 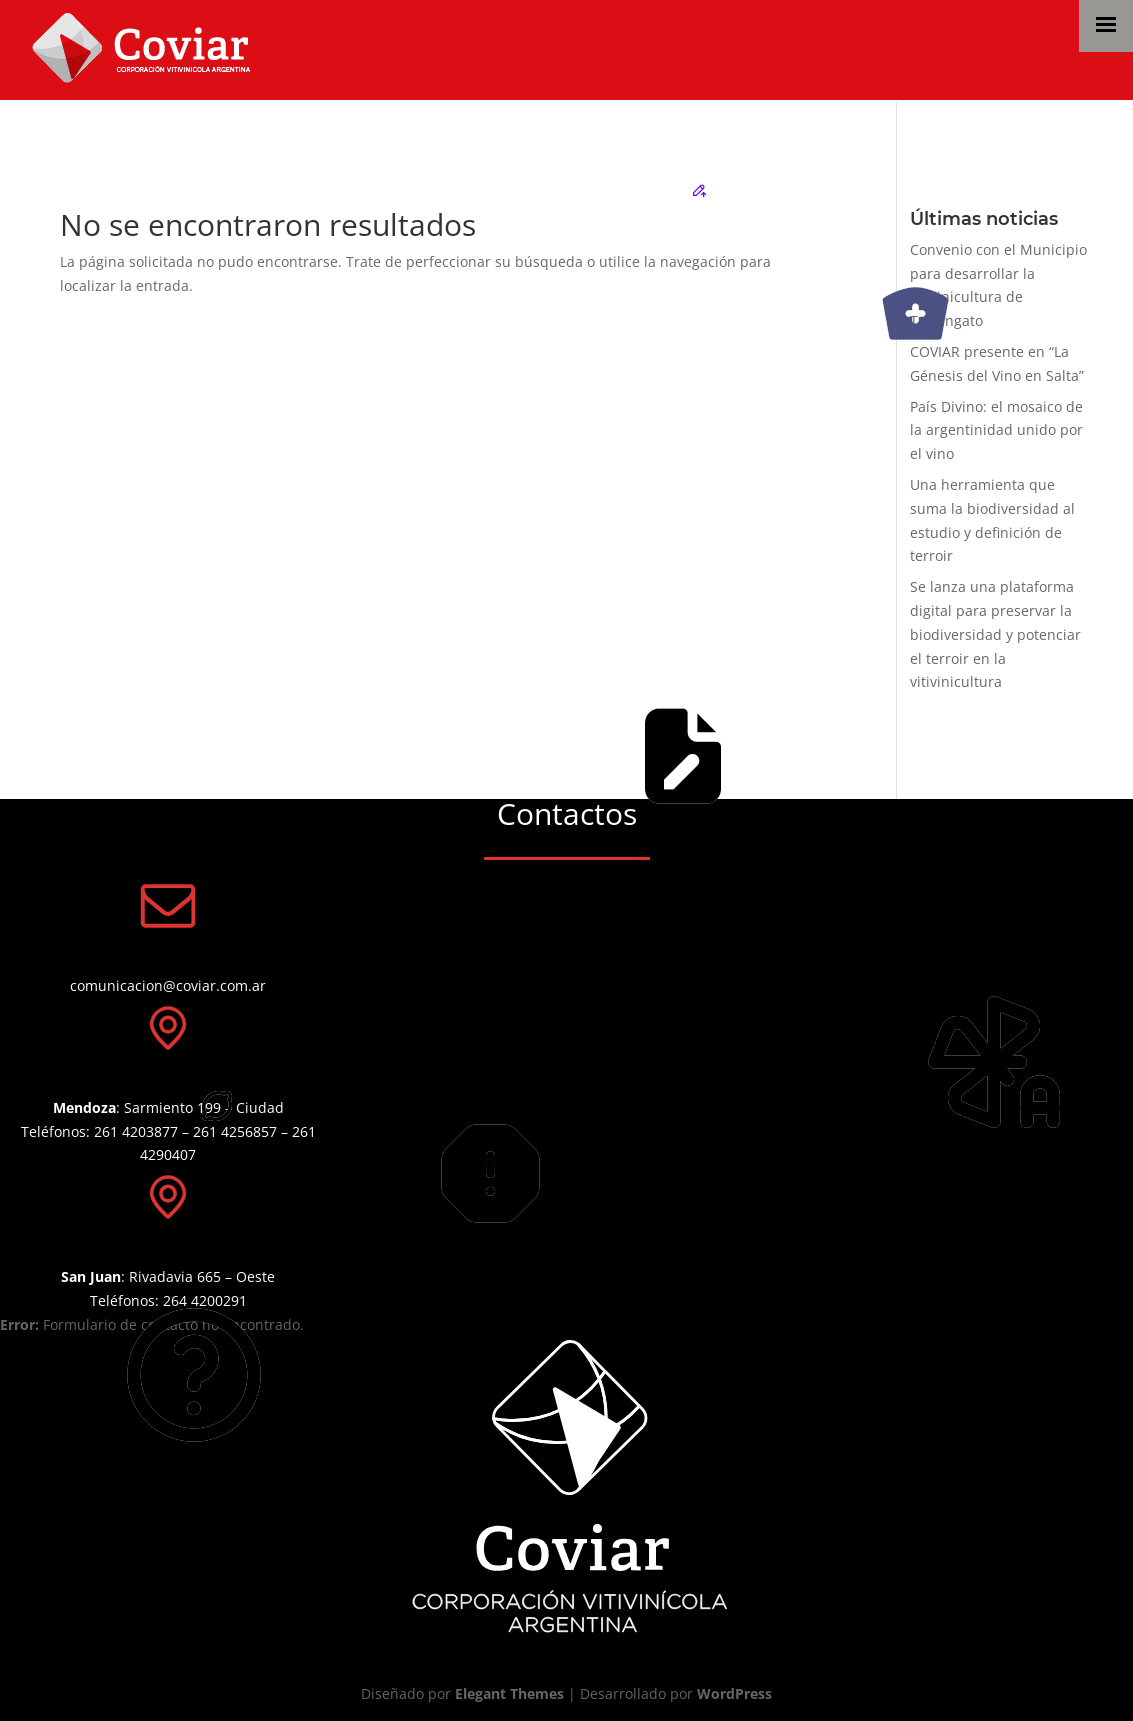 What do you see at coordinates (217, 1106) in the screenshot?
I see `indicates citrus or lemon flavor` at bounding box center [217, 1106].